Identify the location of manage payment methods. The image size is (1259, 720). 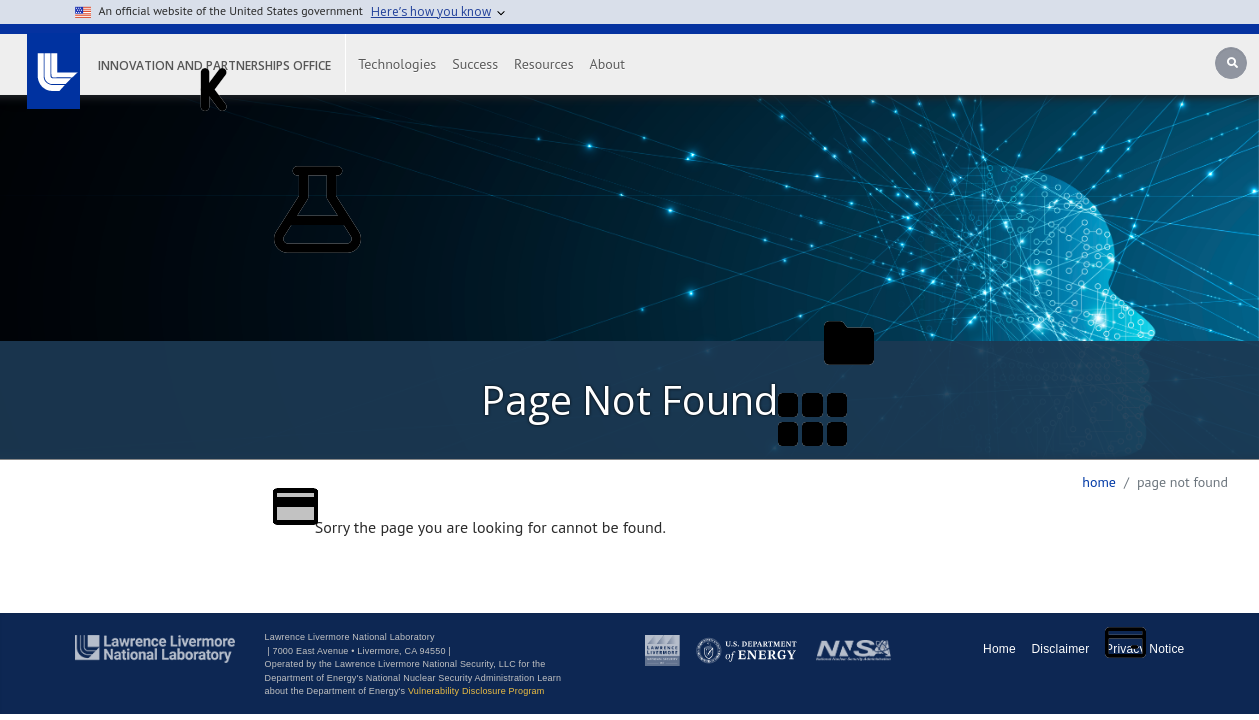
(295, 506).